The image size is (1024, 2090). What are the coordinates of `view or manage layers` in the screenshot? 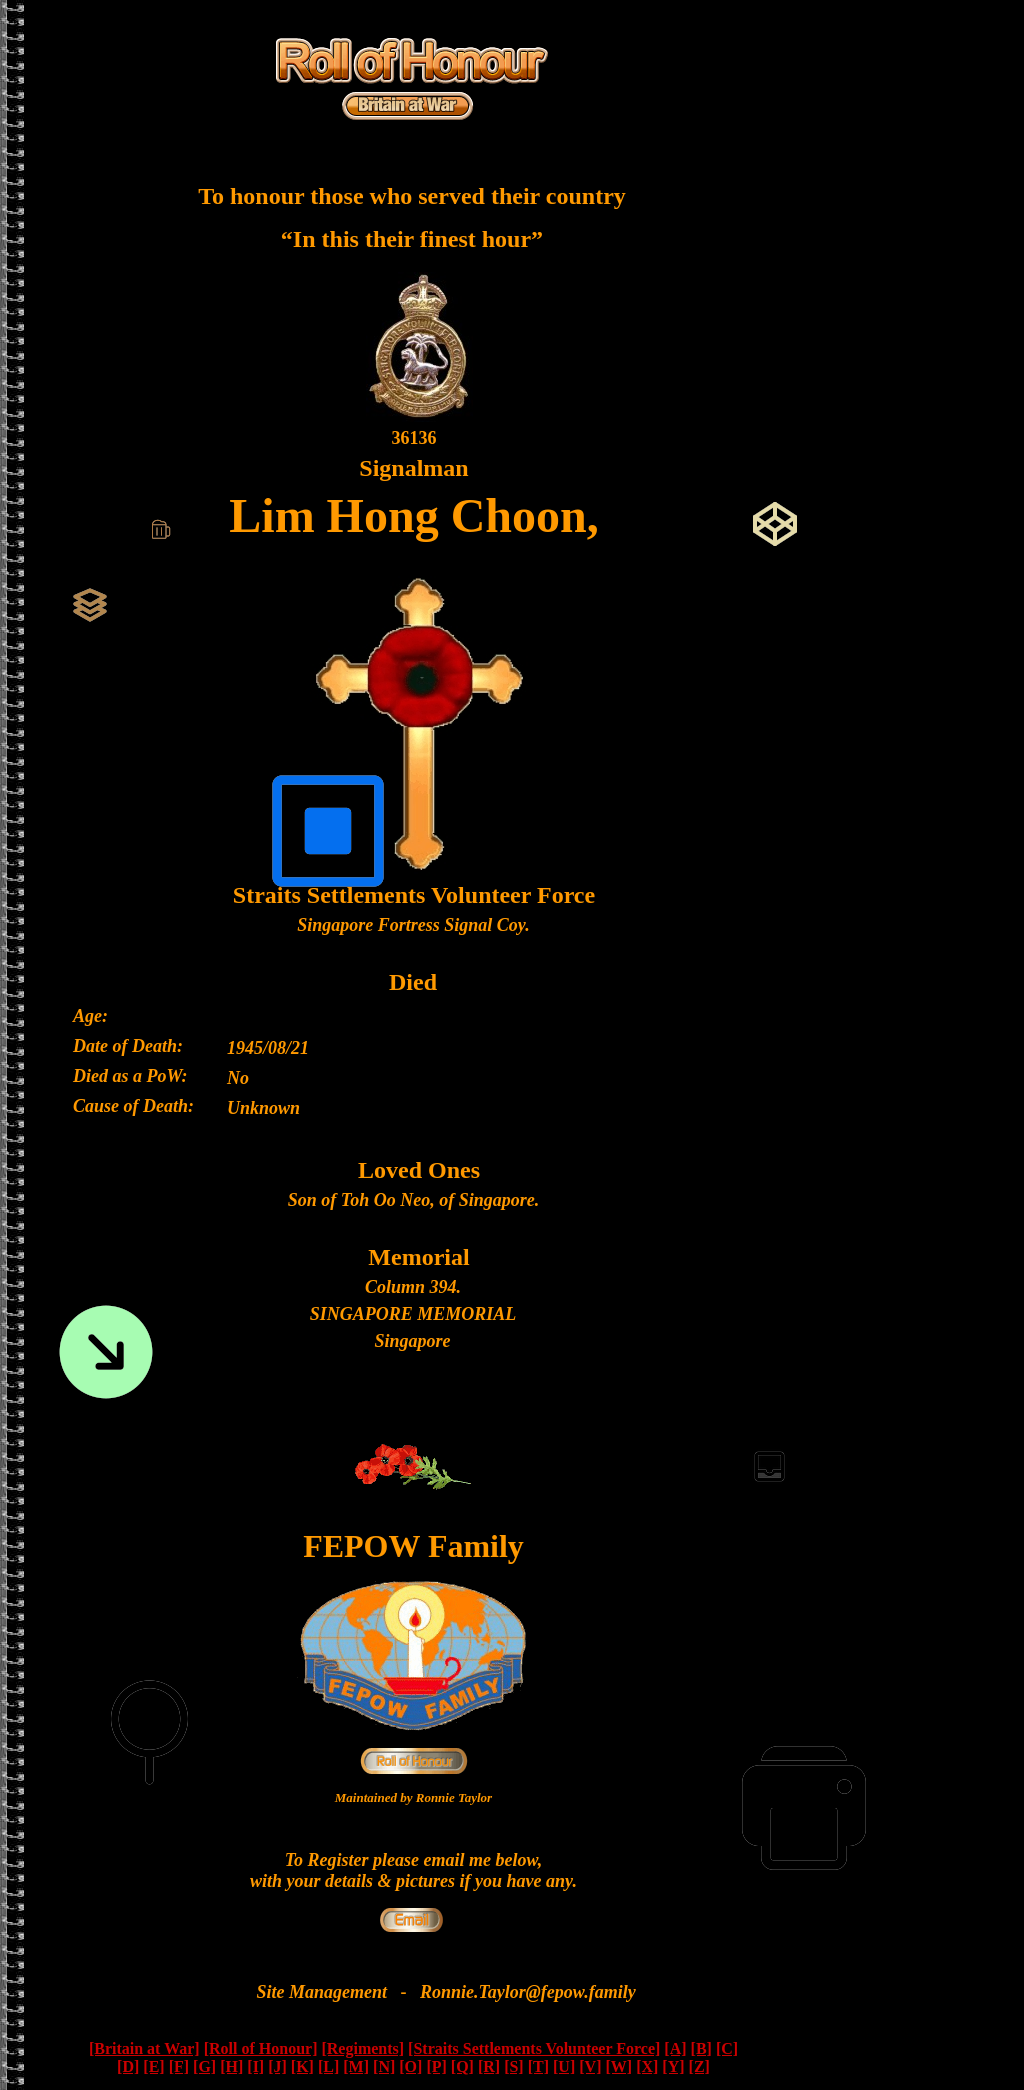 It's located at (90, 605).